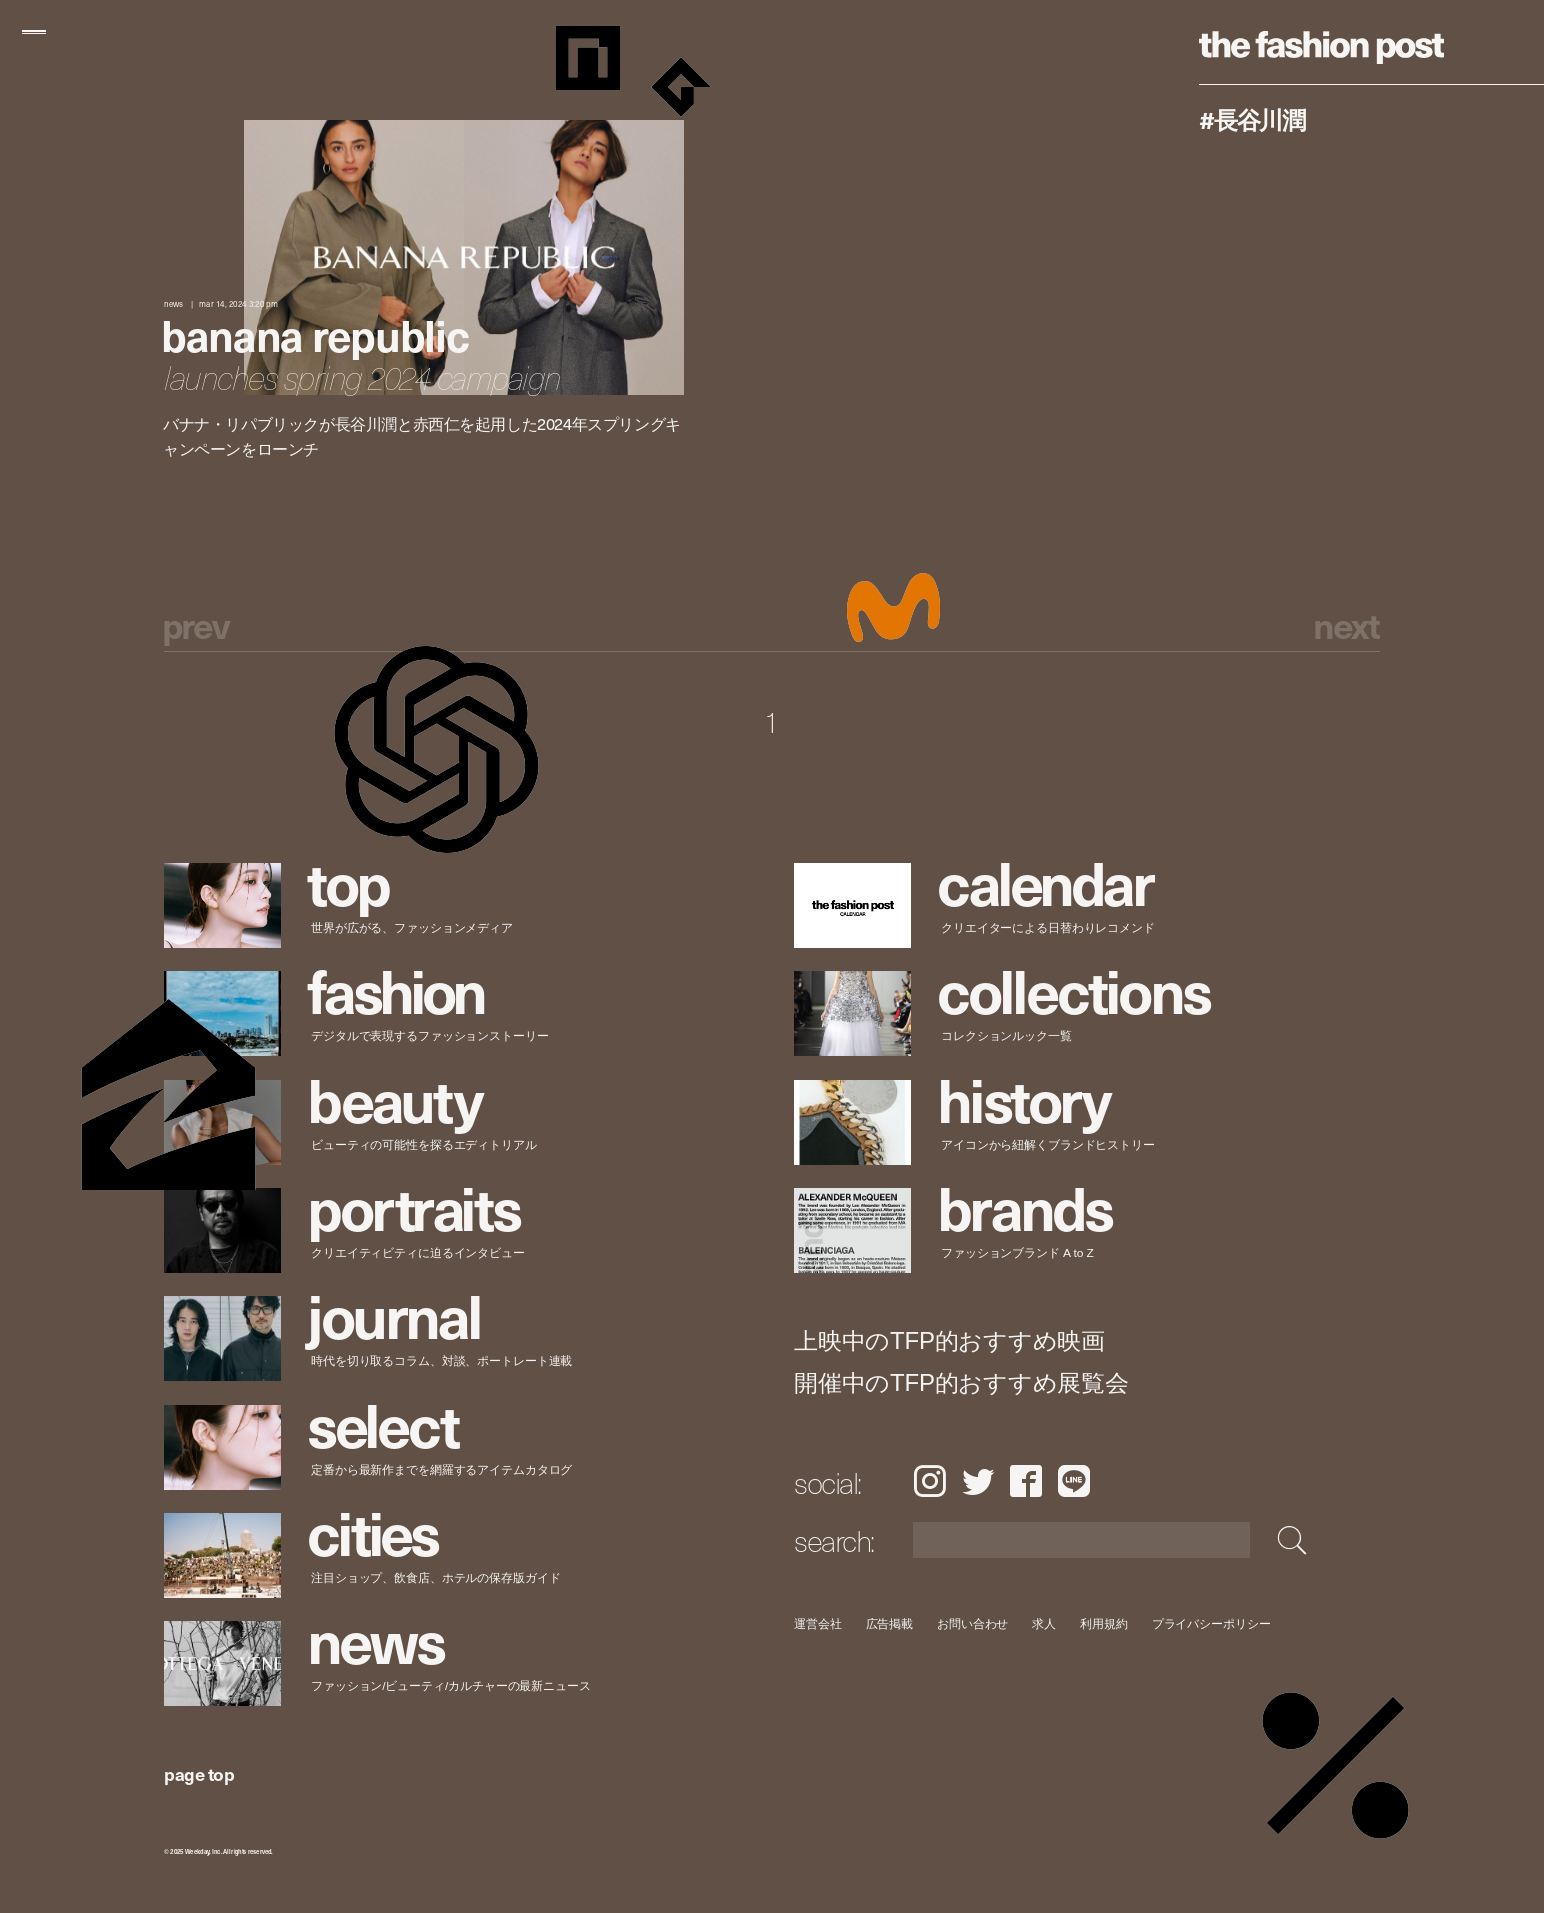 The width and height of the screenshot is (1544, 1913). Describe the element at coordinates (893, 607) in the screenshot. I see `open the Movistar mobile app` at that location.